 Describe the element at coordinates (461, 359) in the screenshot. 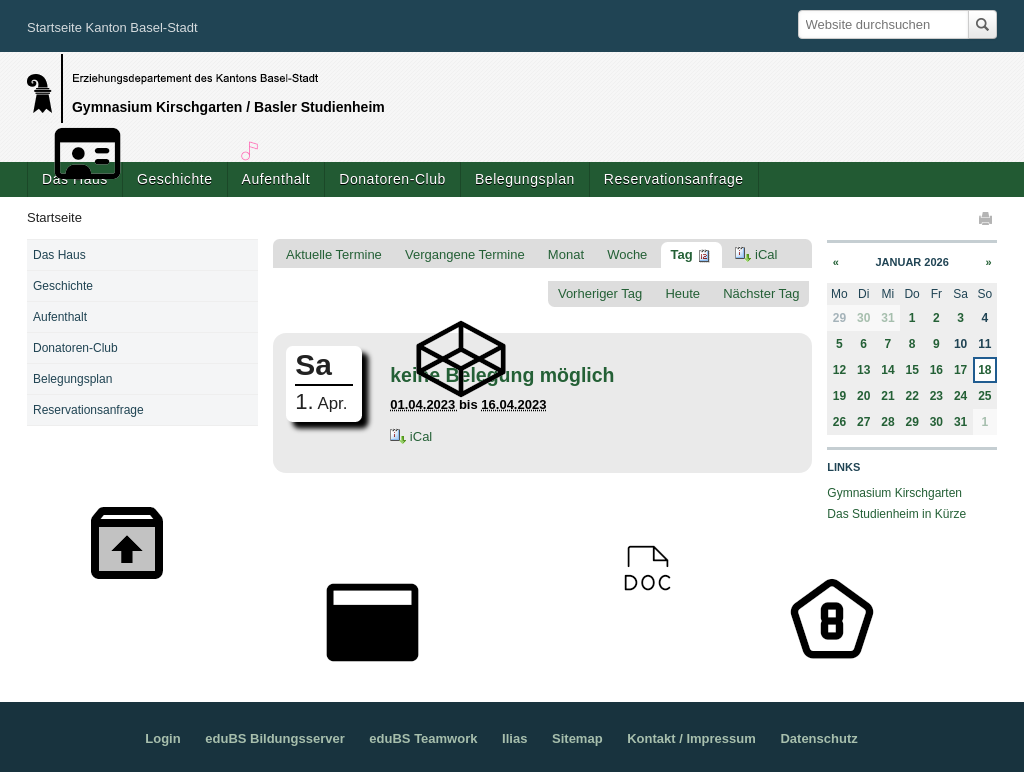

I see `open codepen profile or projects` at that location.